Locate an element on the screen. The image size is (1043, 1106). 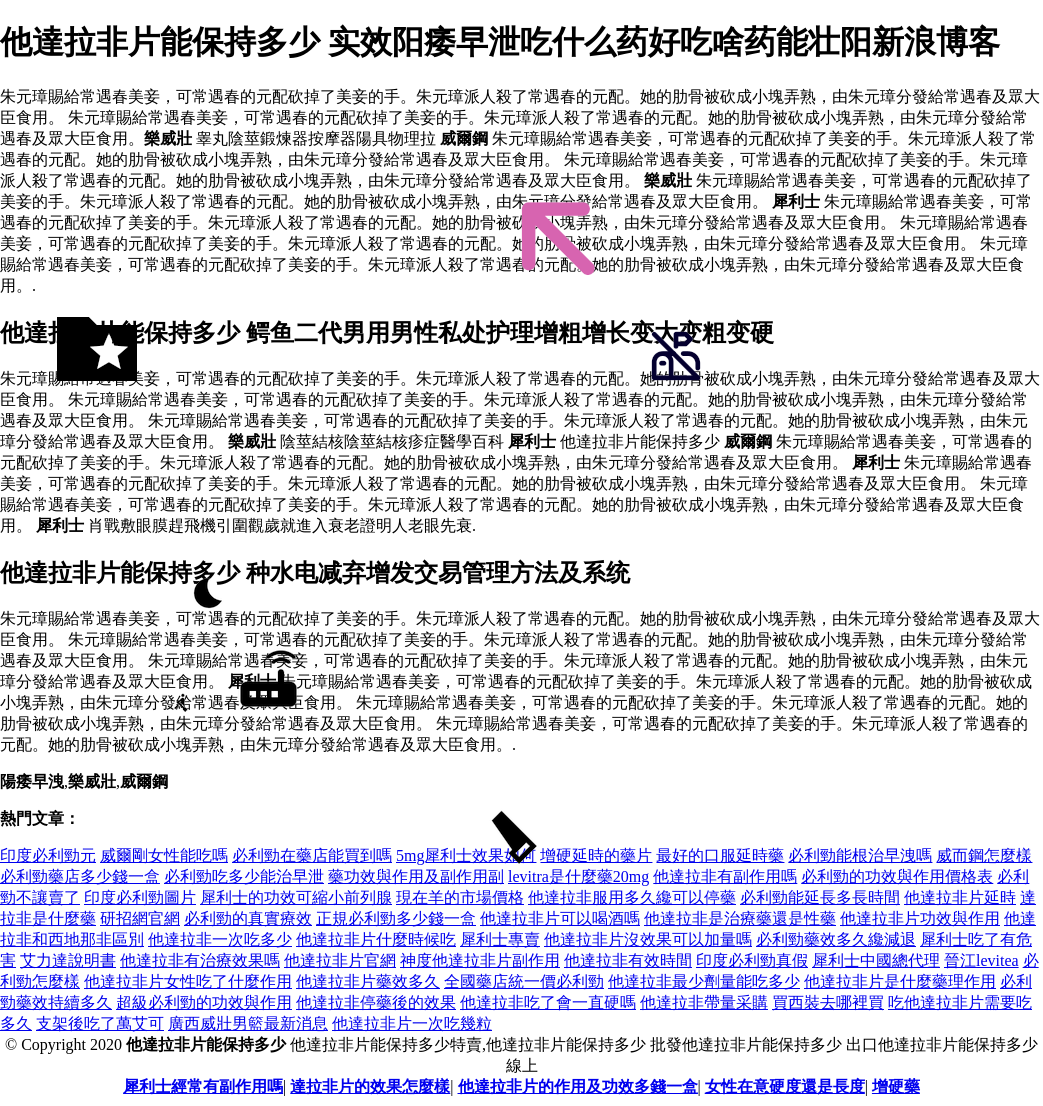
enable bedtime or sleep mode is located at coordinates (209, 593).